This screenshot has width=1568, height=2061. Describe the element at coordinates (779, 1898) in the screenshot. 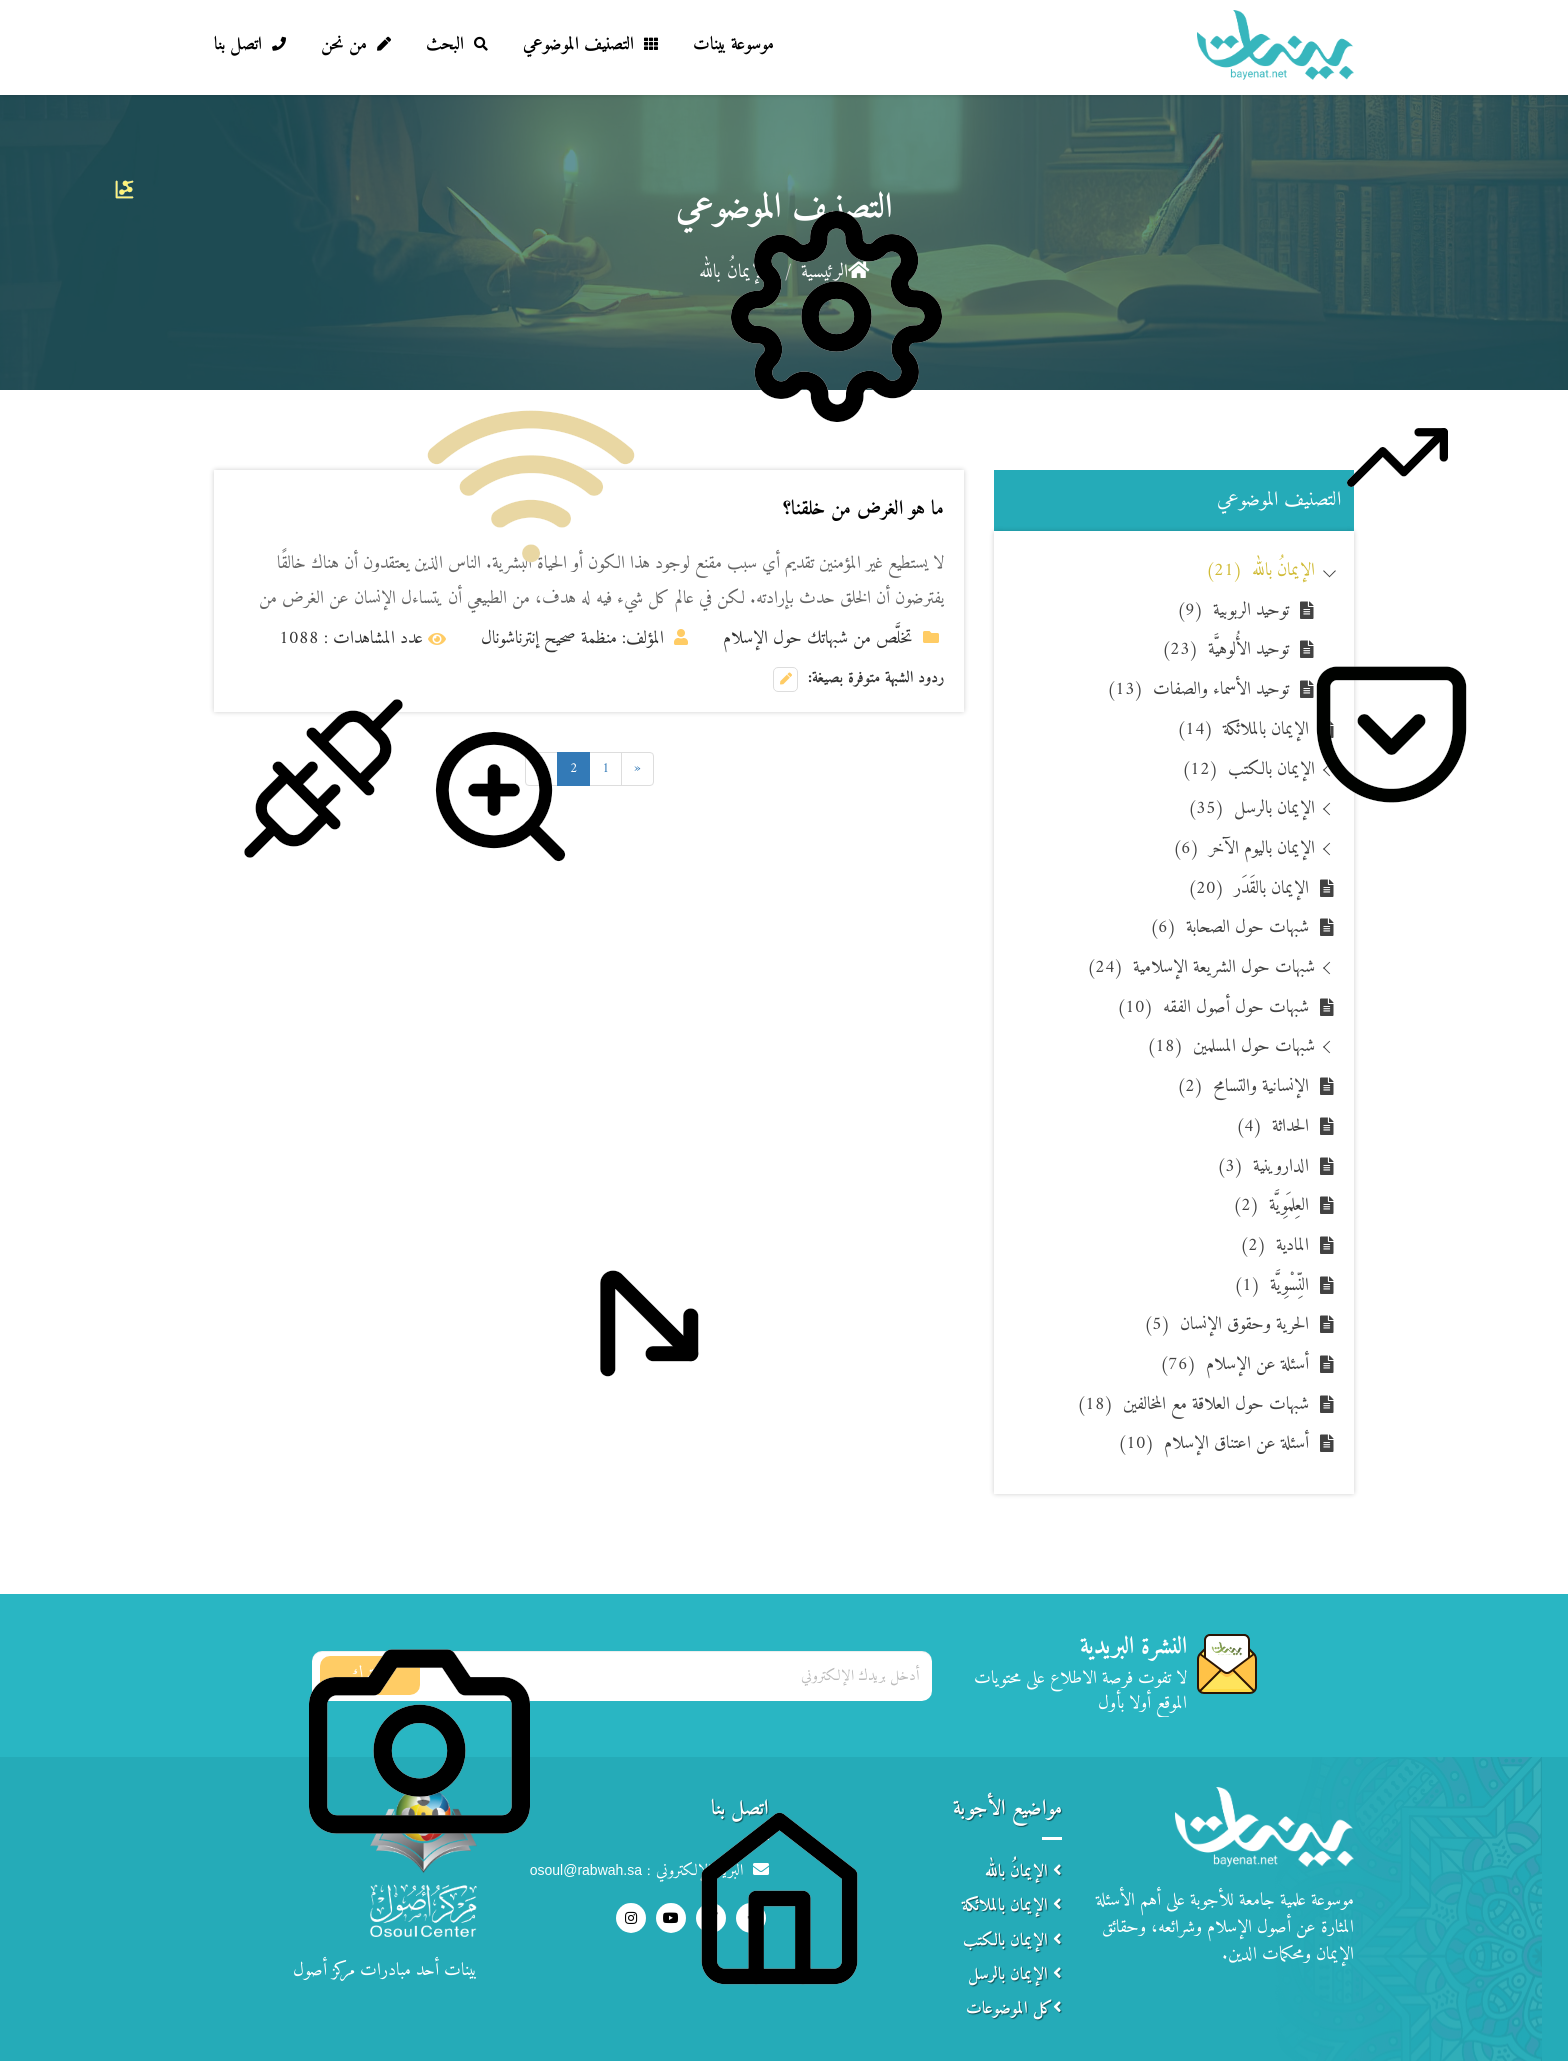

I see `navigate to the home screen` at that location.